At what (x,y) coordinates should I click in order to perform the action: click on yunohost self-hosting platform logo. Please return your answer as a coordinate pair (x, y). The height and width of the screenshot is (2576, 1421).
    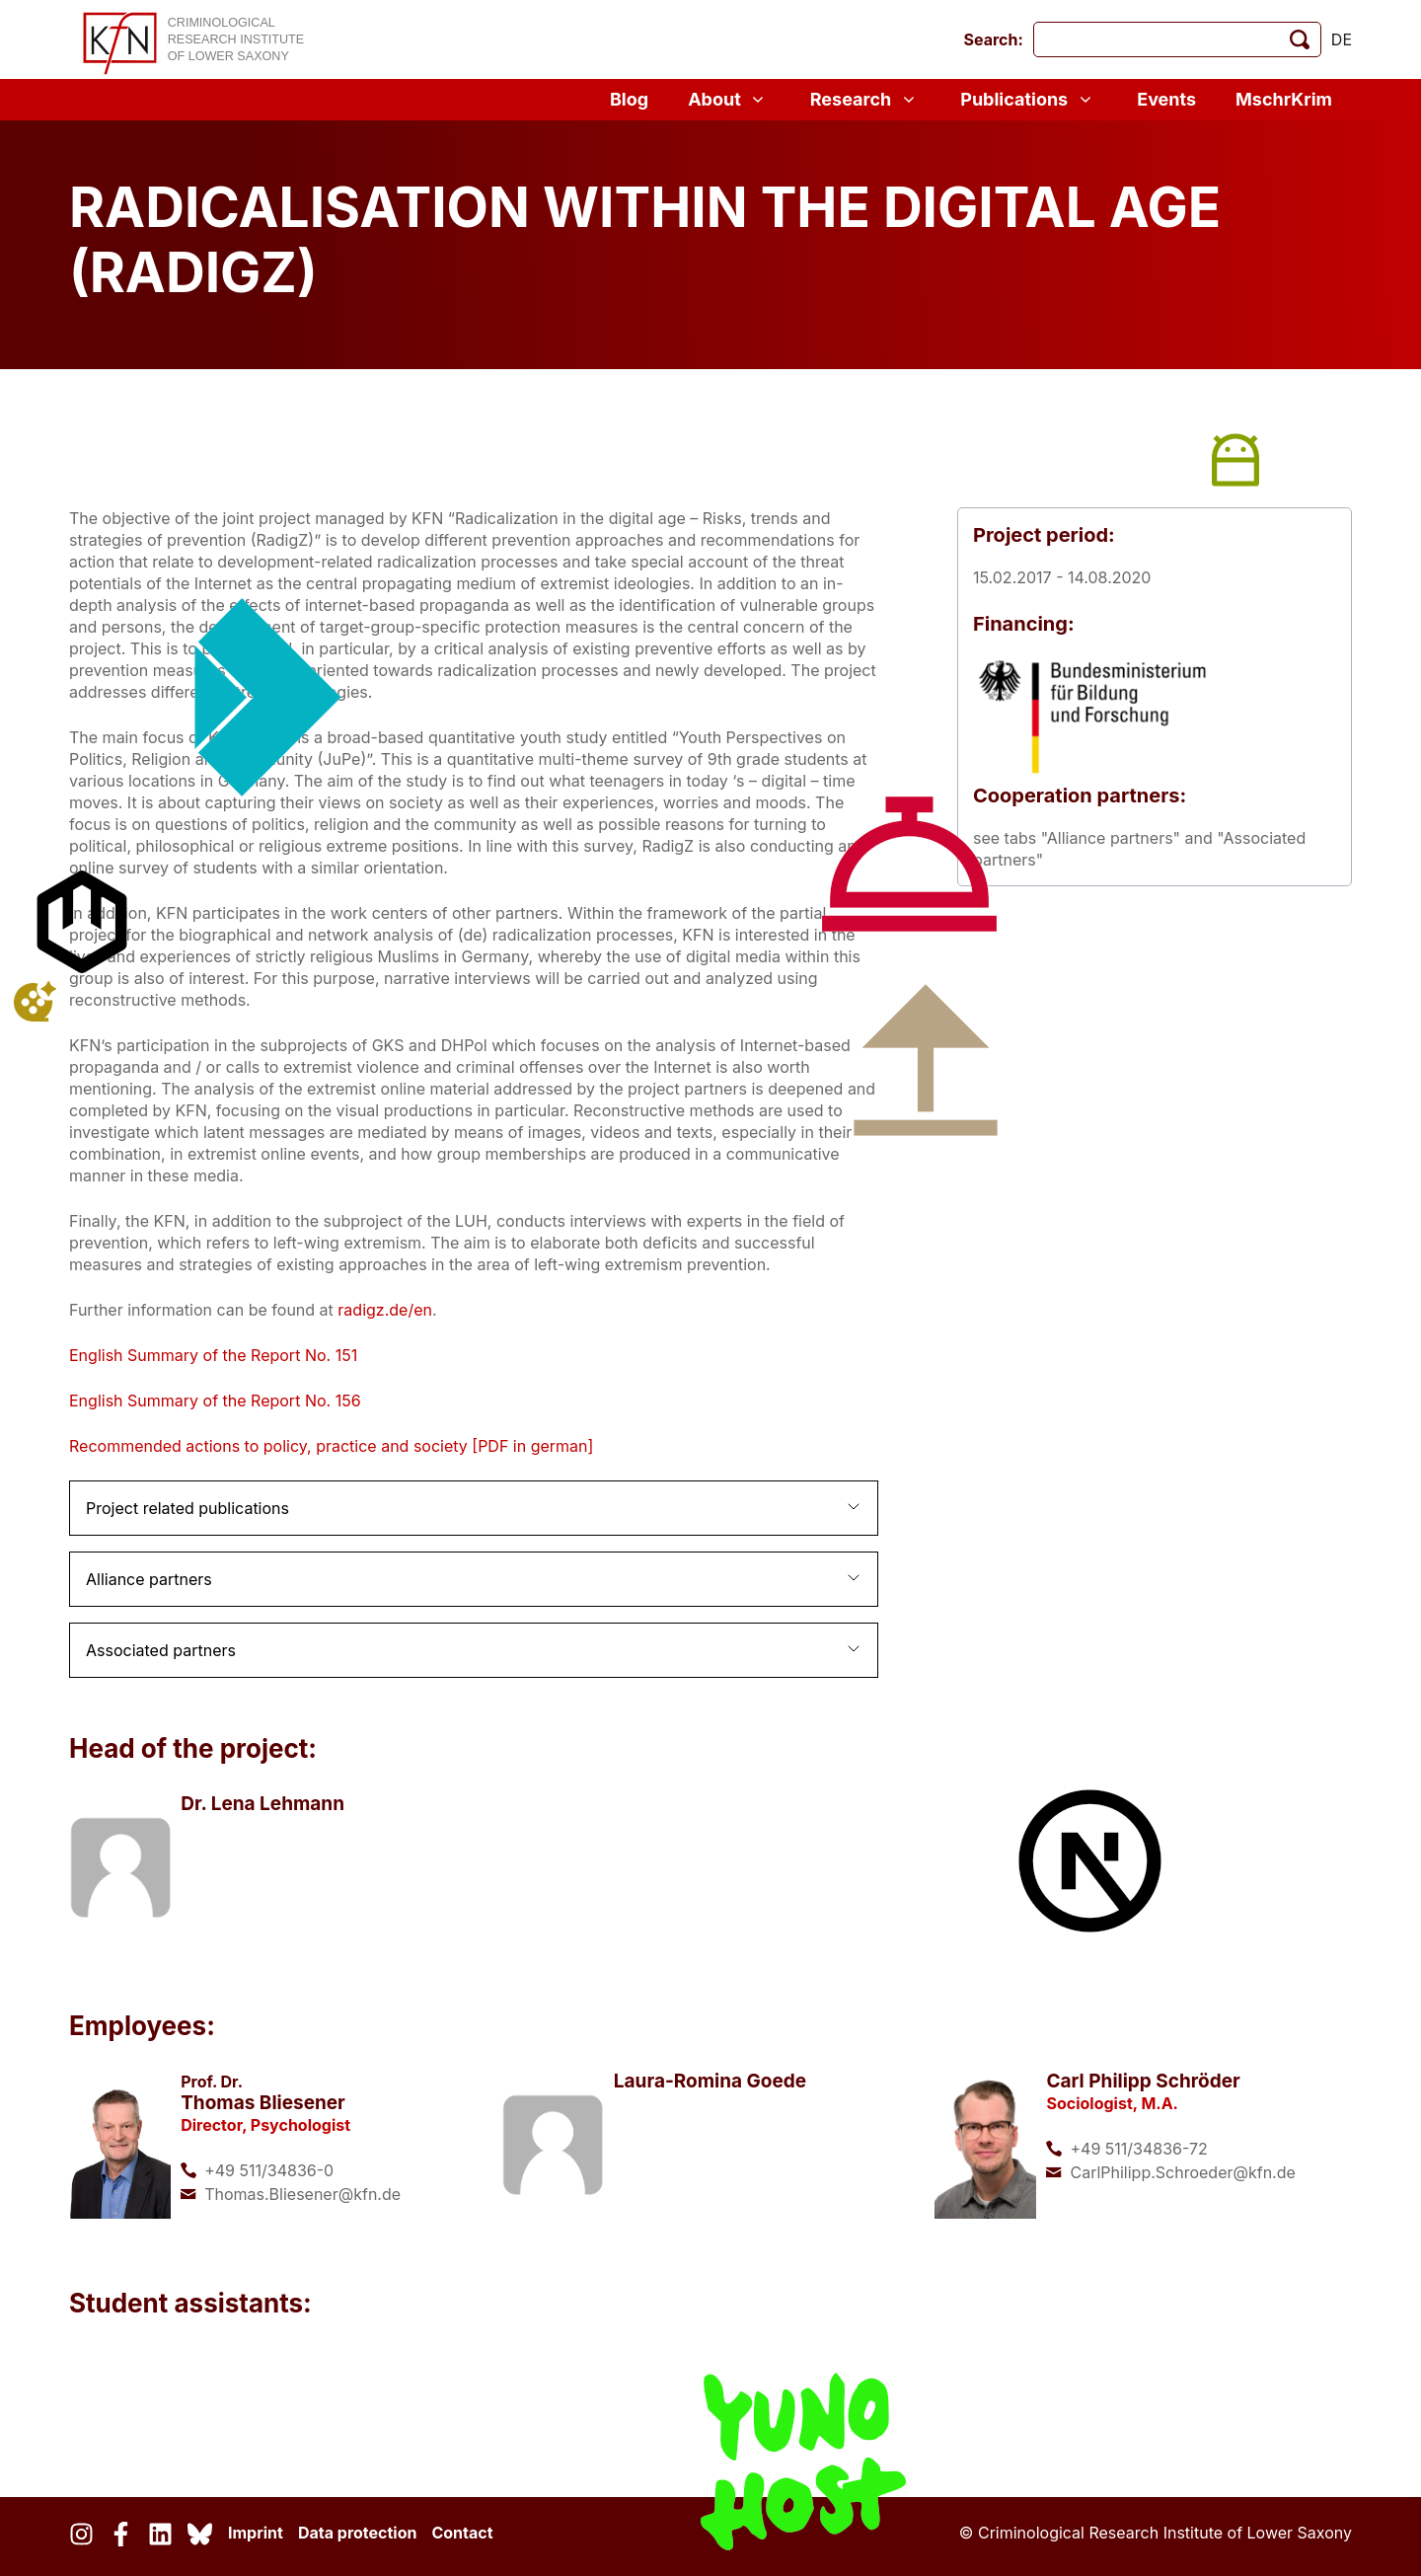
    Looking at the image, I should click on (803, 2462).